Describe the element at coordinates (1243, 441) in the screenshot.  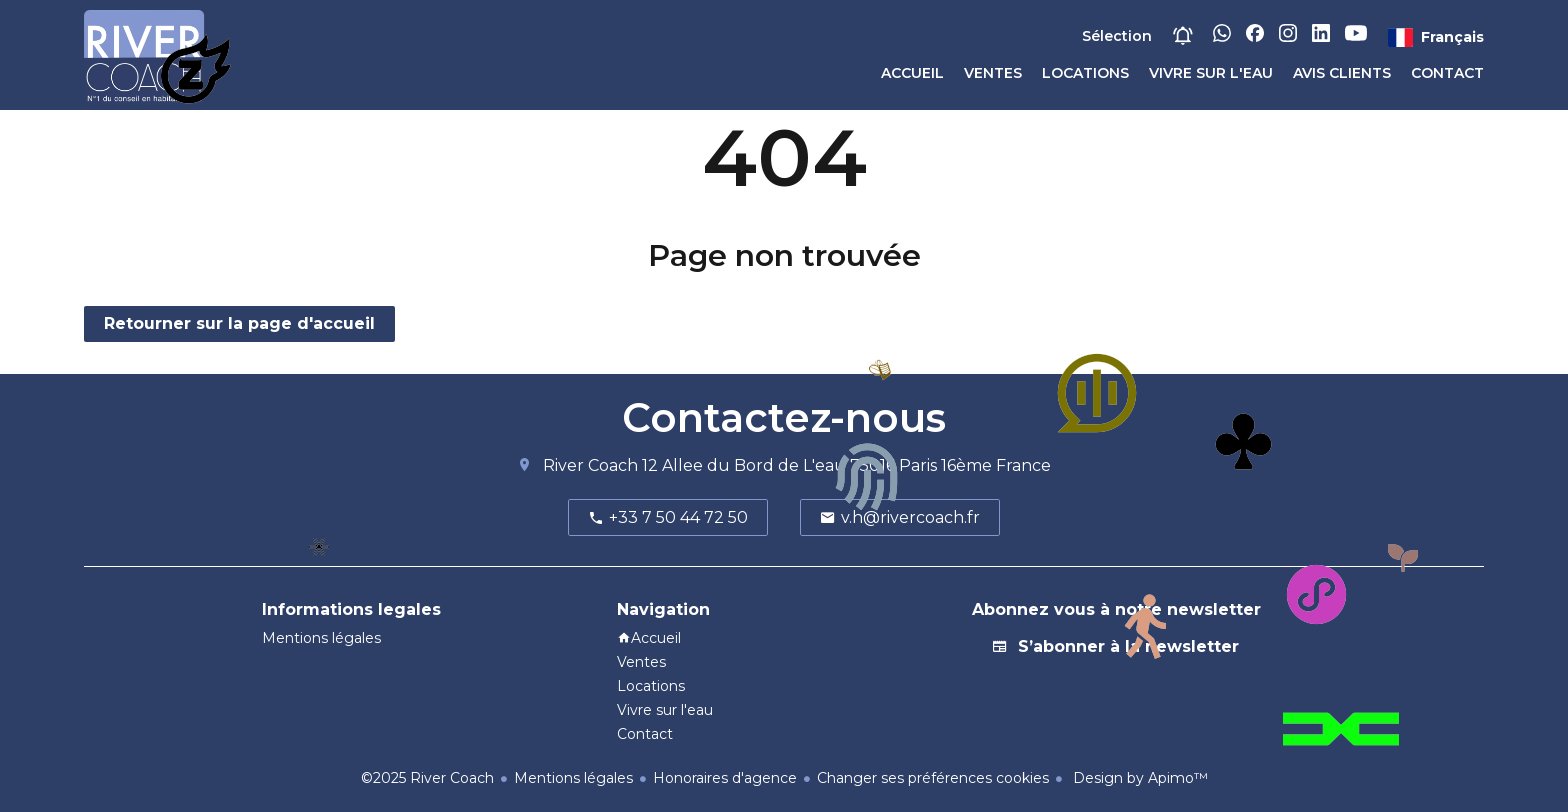
I see `represents the clubs suit in a card game app` at that location.